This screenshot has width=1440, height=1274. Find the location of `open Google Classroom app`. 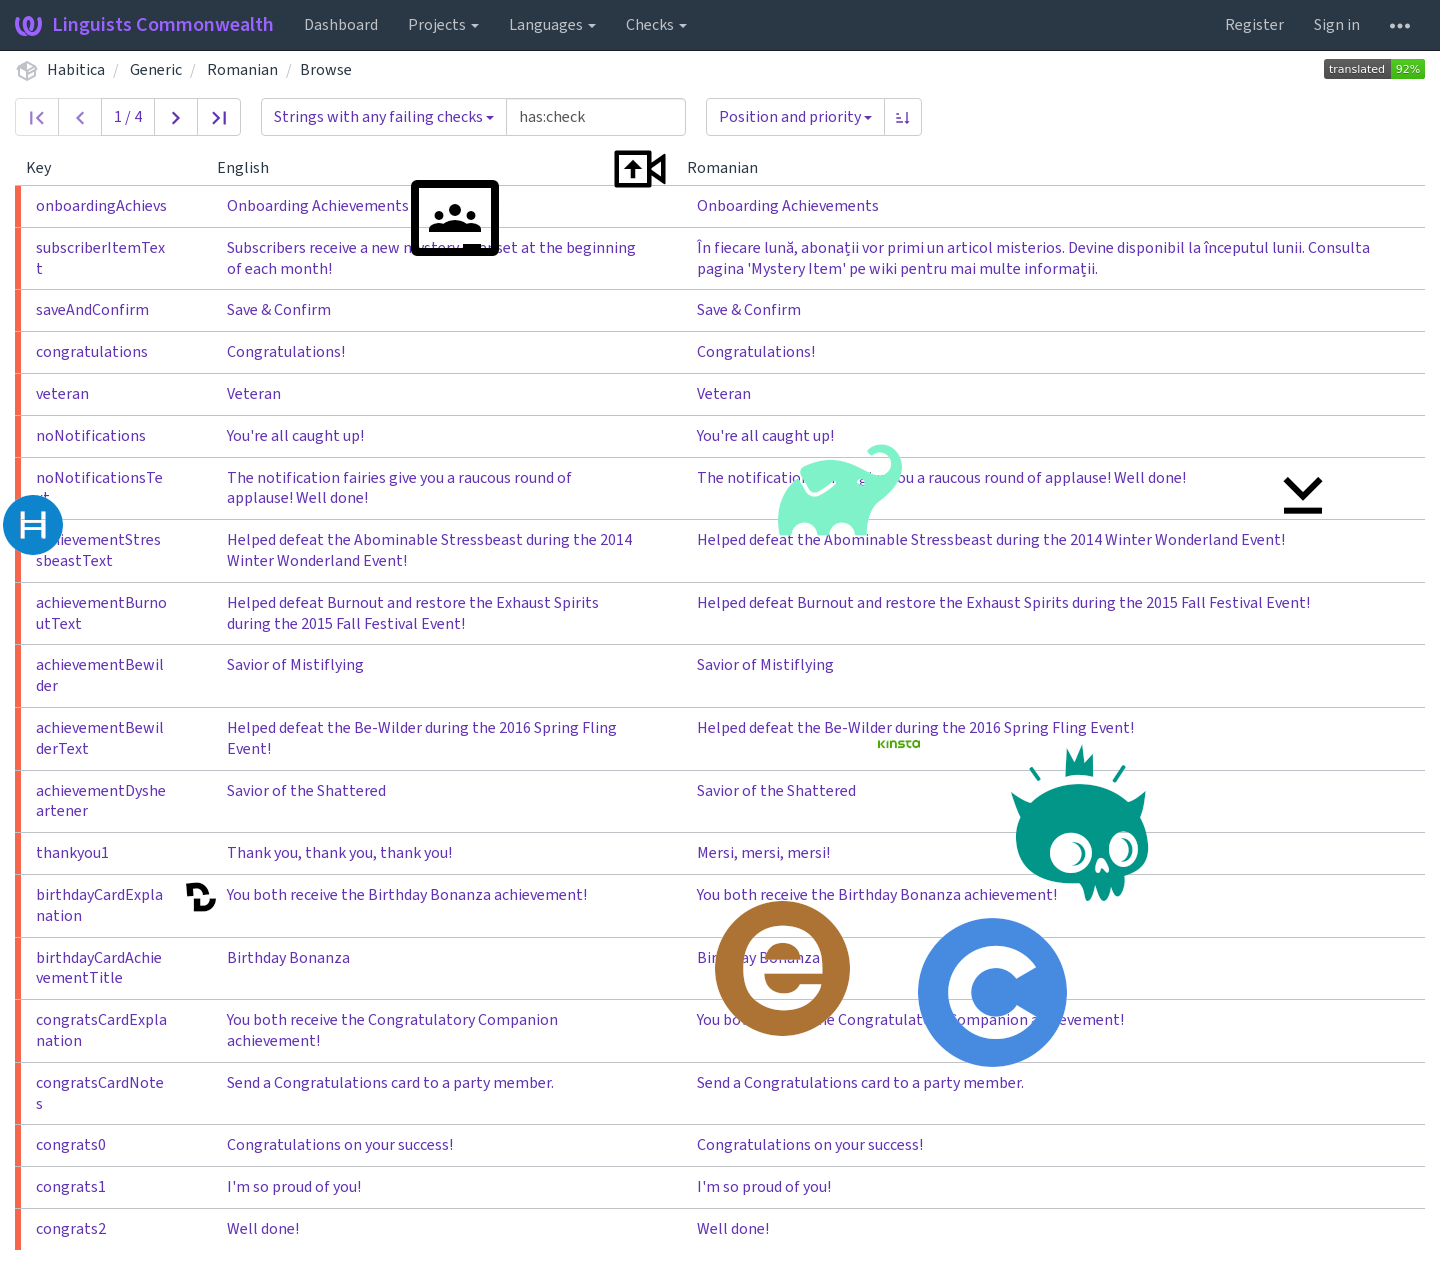

open Google Classroom app is located at coordinates (455, 218).